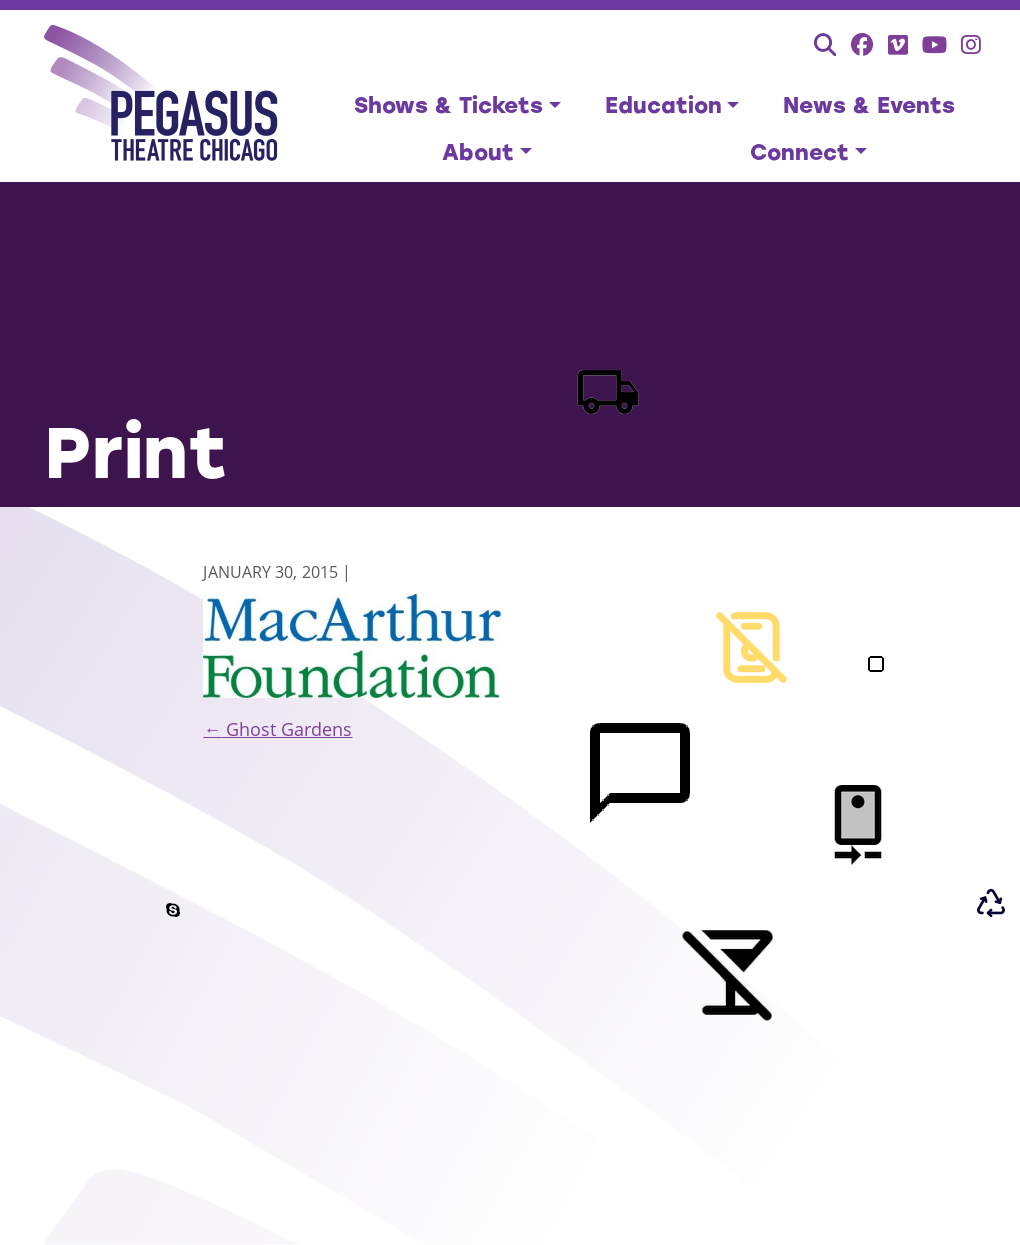 This screenshot has width=1020, height=1245. Describe the element at coordinates (640, 773) in the screenshot. I see `open messaging or chat feature` at that location.